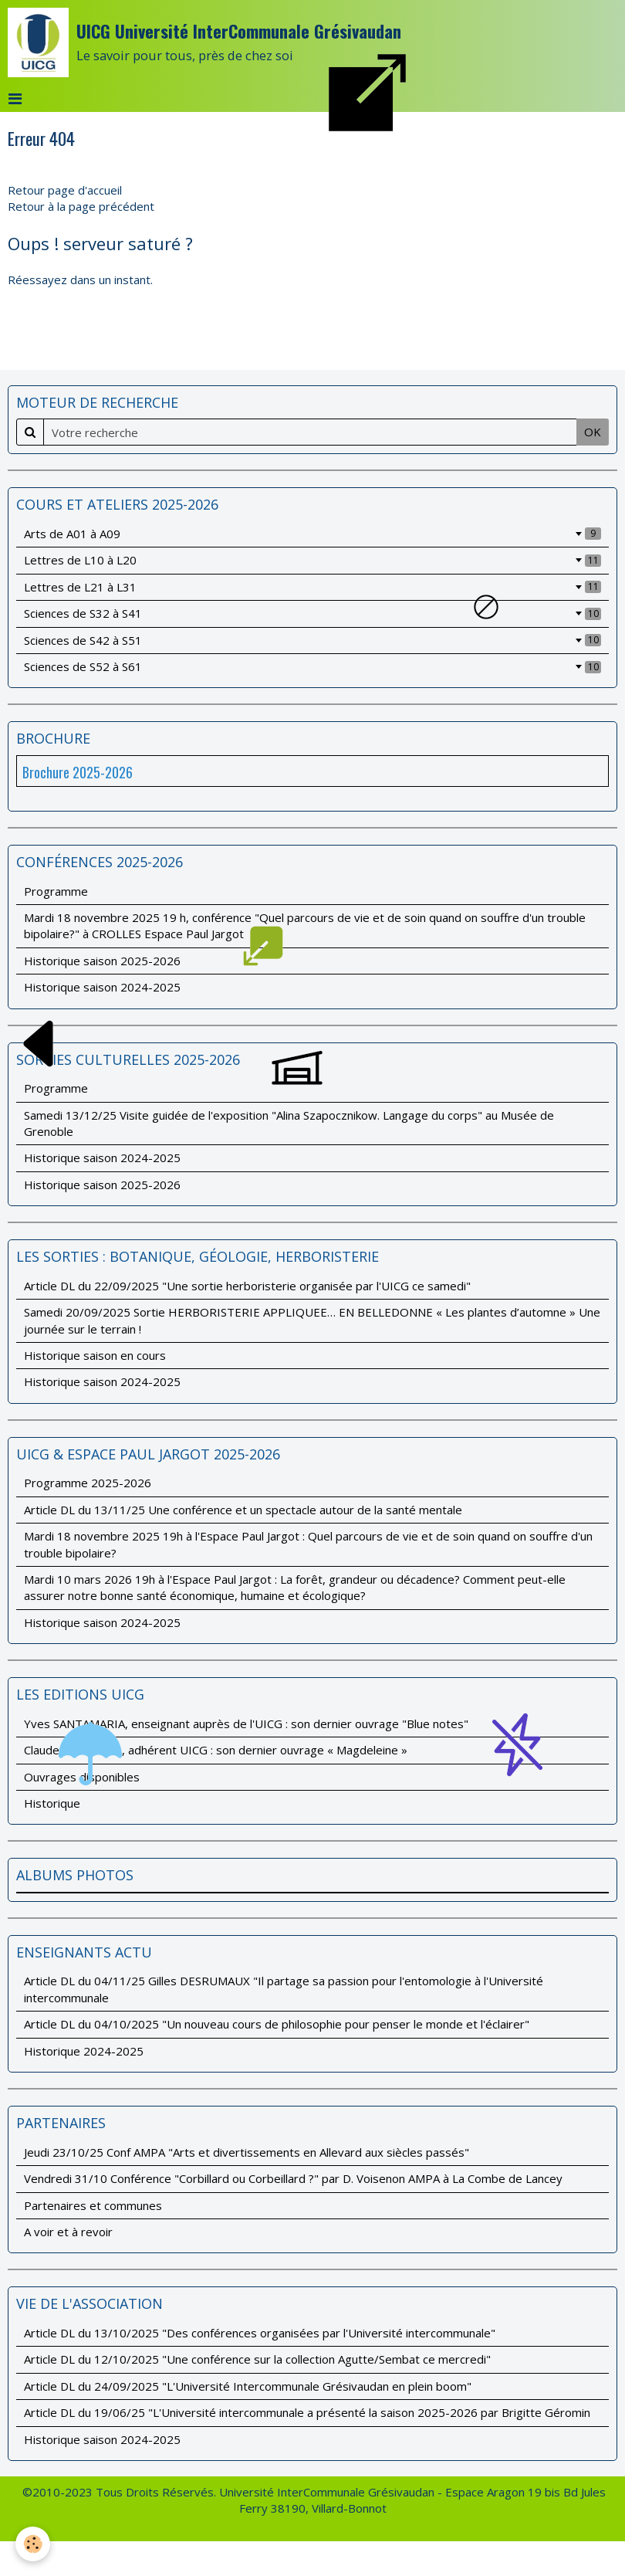 This screenshot has height=2576, width=625. Describe the element at coordinates (90, 1754) in the screenshot. I see `view weather protection or rain forecast` at that location.